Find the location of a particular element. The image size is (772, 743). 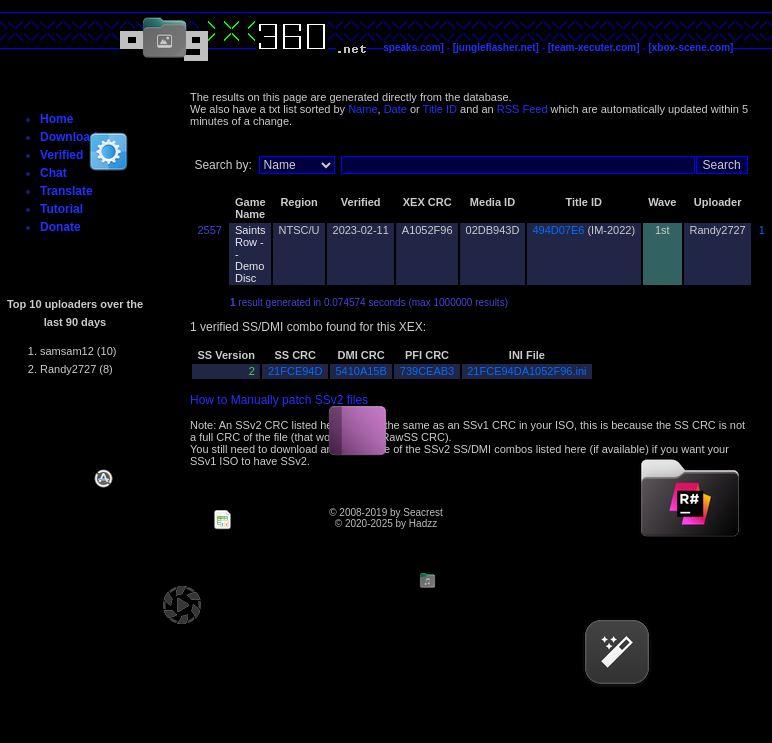

open your music folder is located at coordinates (427, 580).